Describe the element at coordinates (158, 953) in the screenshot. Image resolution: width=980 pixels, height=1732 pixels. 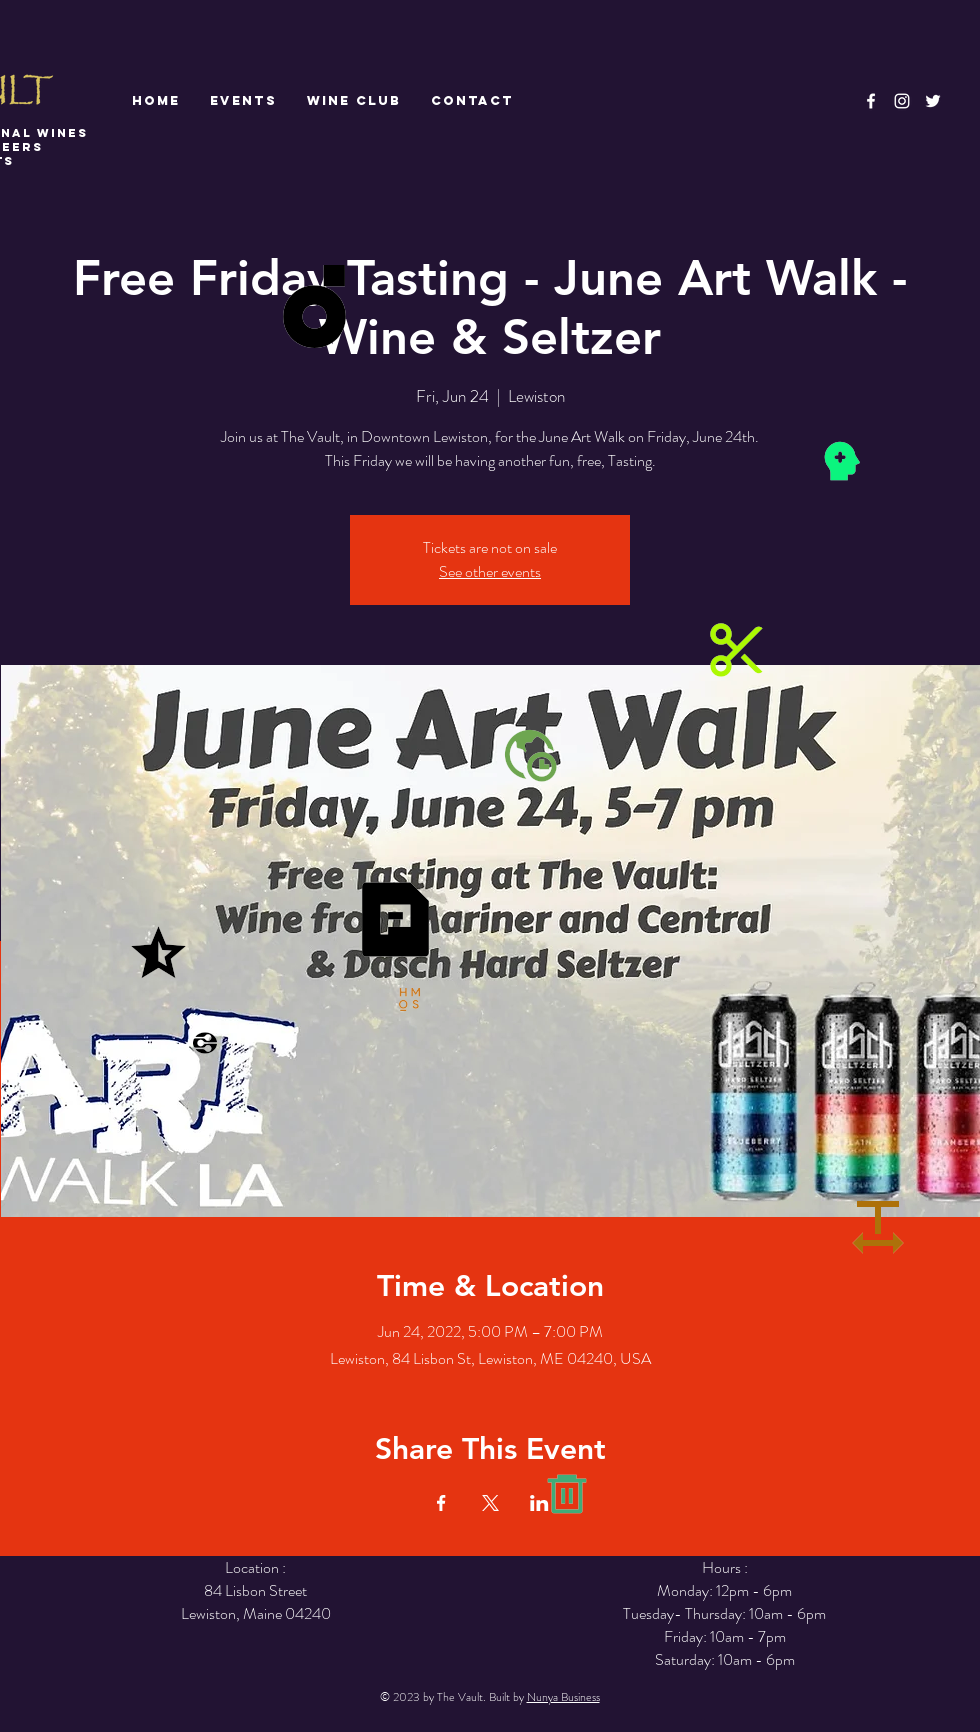
I see `indicates a partial or half-star rating` at that location.